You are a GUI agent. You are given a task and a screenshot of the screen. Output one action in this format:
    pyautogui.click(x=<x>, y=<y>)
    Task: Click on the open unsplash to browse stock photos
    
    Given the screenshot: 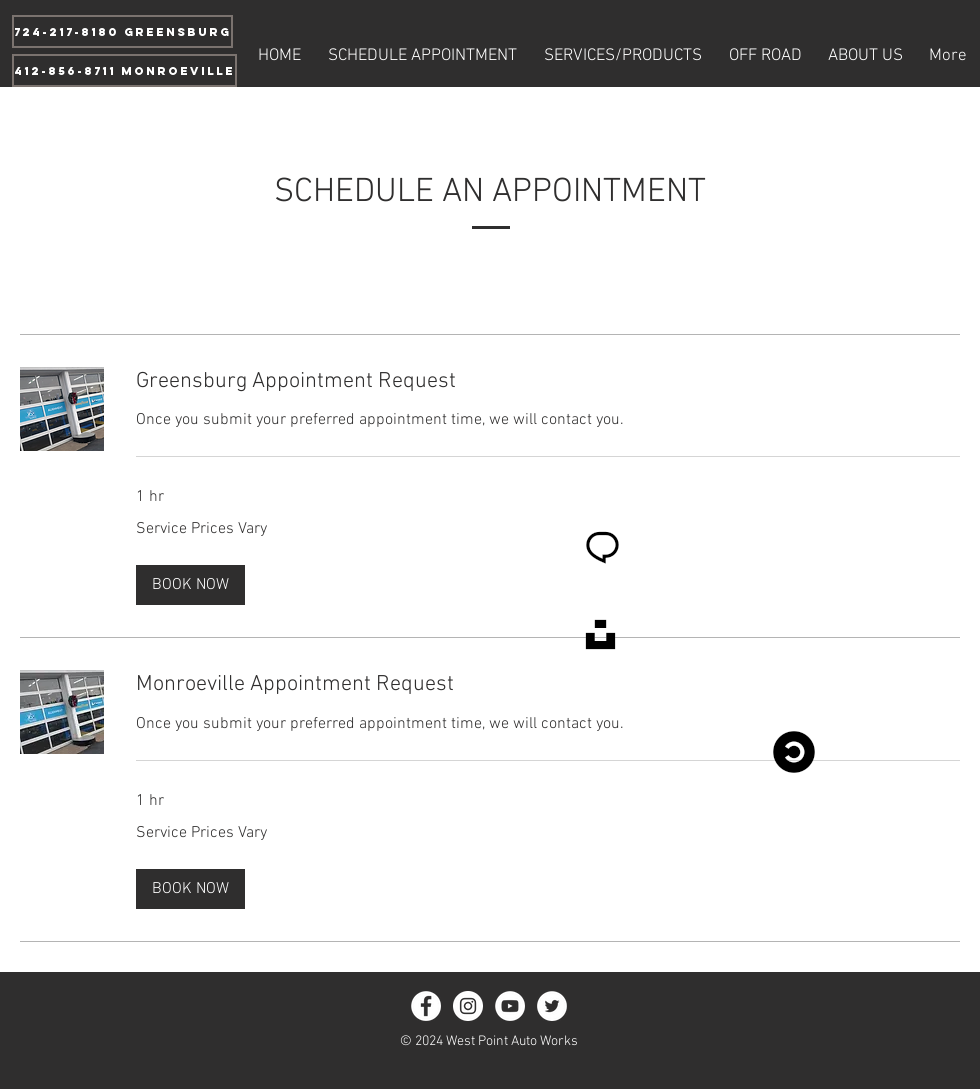 What is the action you would take?
    pyautogui.click(x=600, y=634)
    